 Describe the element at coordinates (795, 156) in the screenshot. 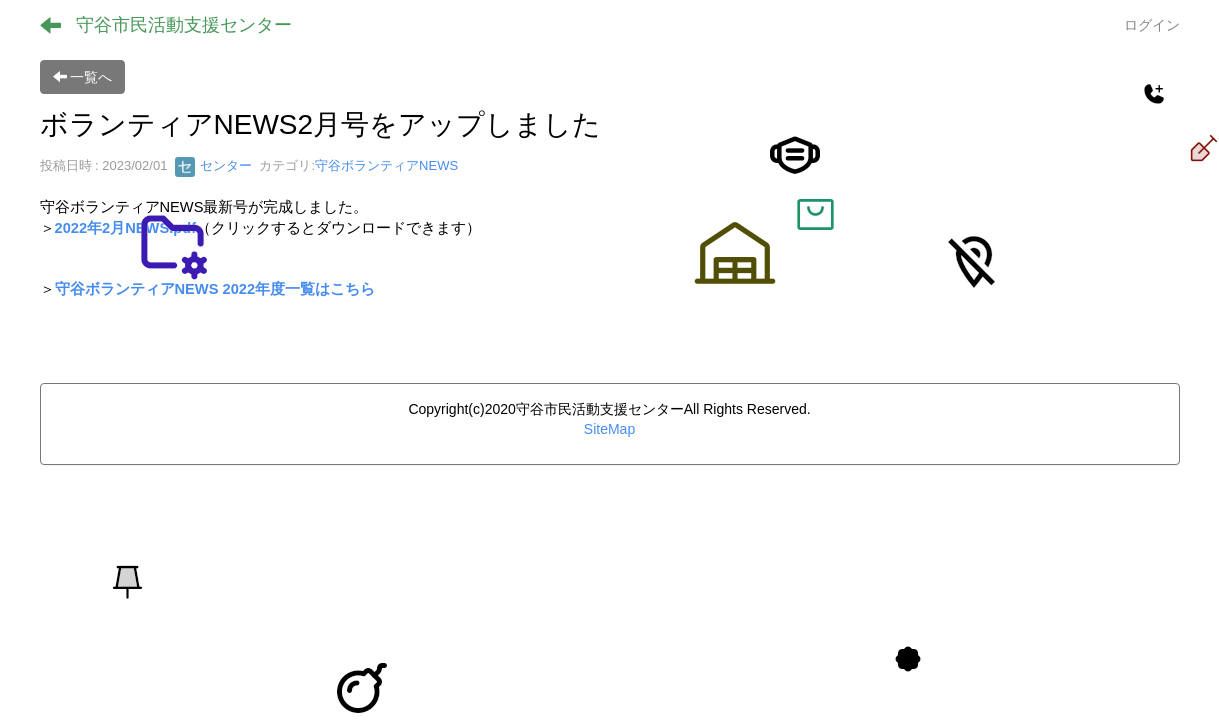

I see `indicates mask required or health safety guidelines` at that location.